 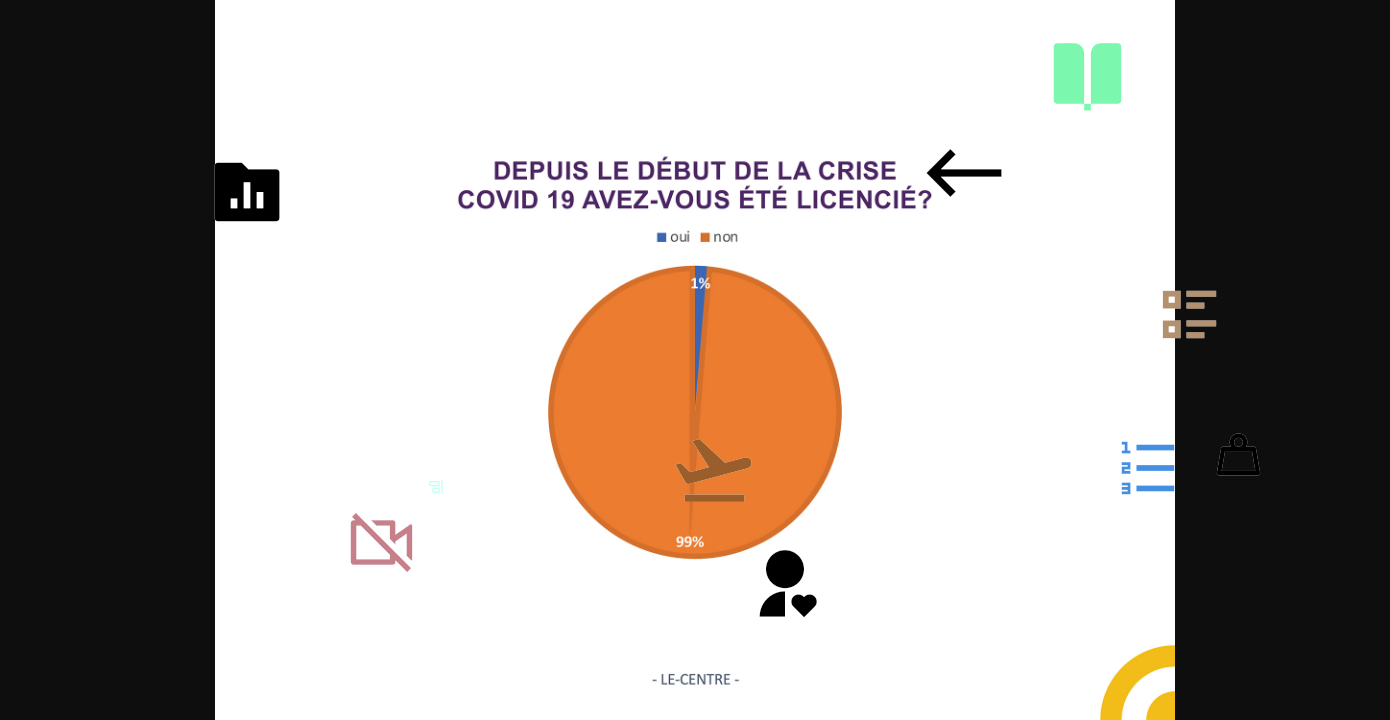 I want to click on view item weight or mass, so click(x=1238, y=455).